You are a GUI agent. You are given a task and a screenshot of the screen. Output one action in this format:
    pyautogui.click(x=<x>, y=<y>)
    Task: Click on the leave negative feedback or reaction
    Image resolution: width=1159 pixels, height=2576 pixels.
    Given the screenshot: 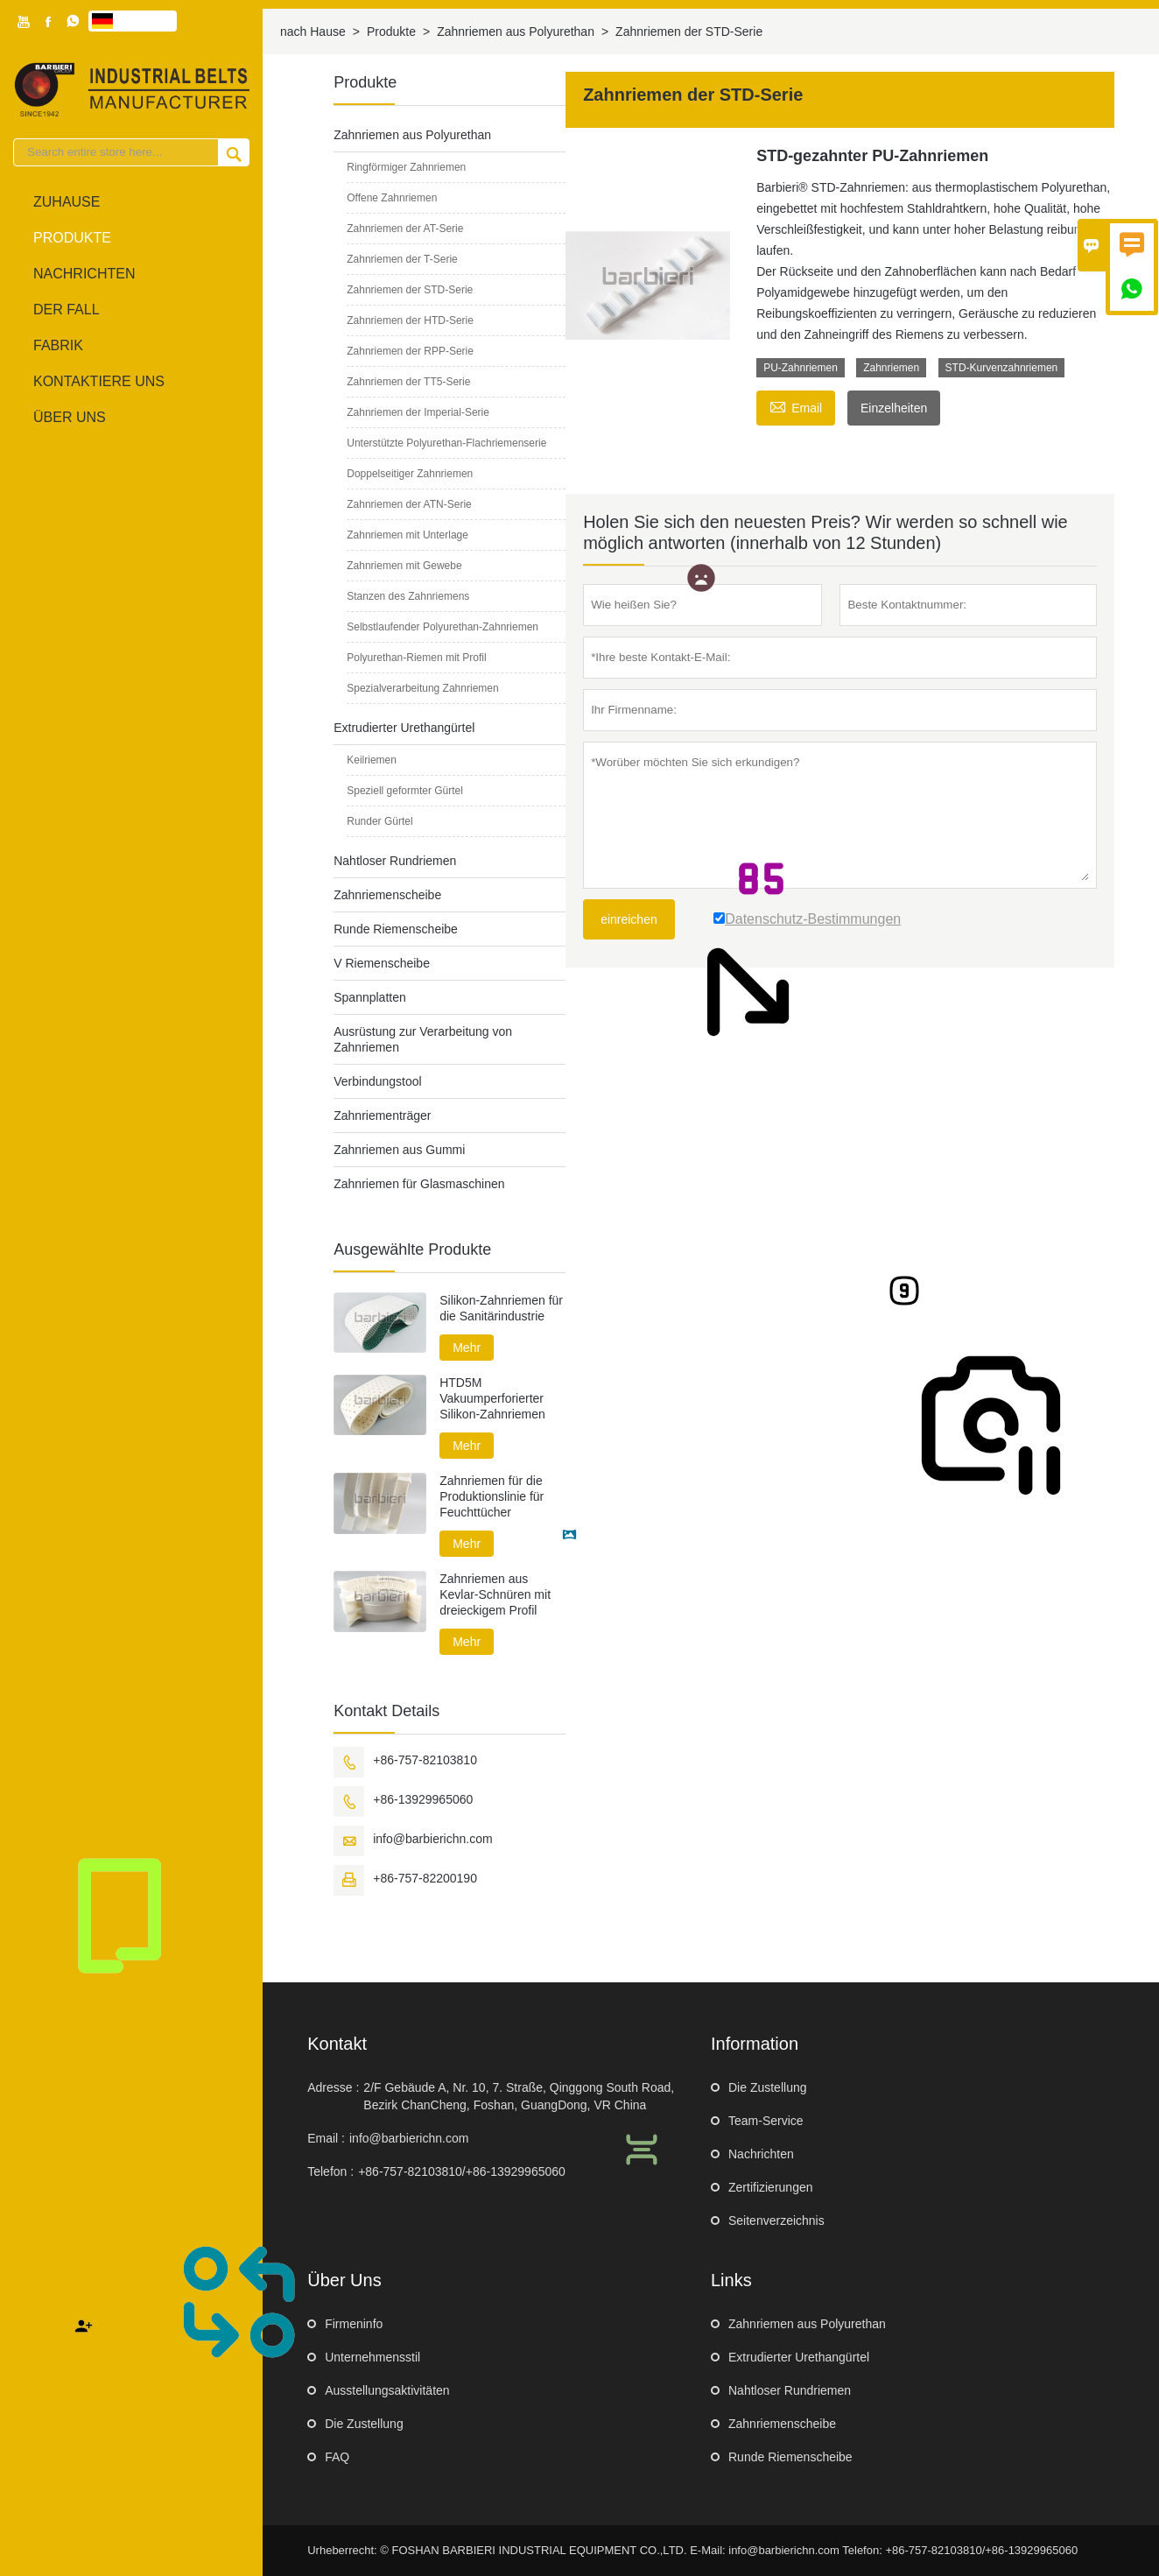 What is the action you would take?
    pyautogui.click(x=701, y=578)
    